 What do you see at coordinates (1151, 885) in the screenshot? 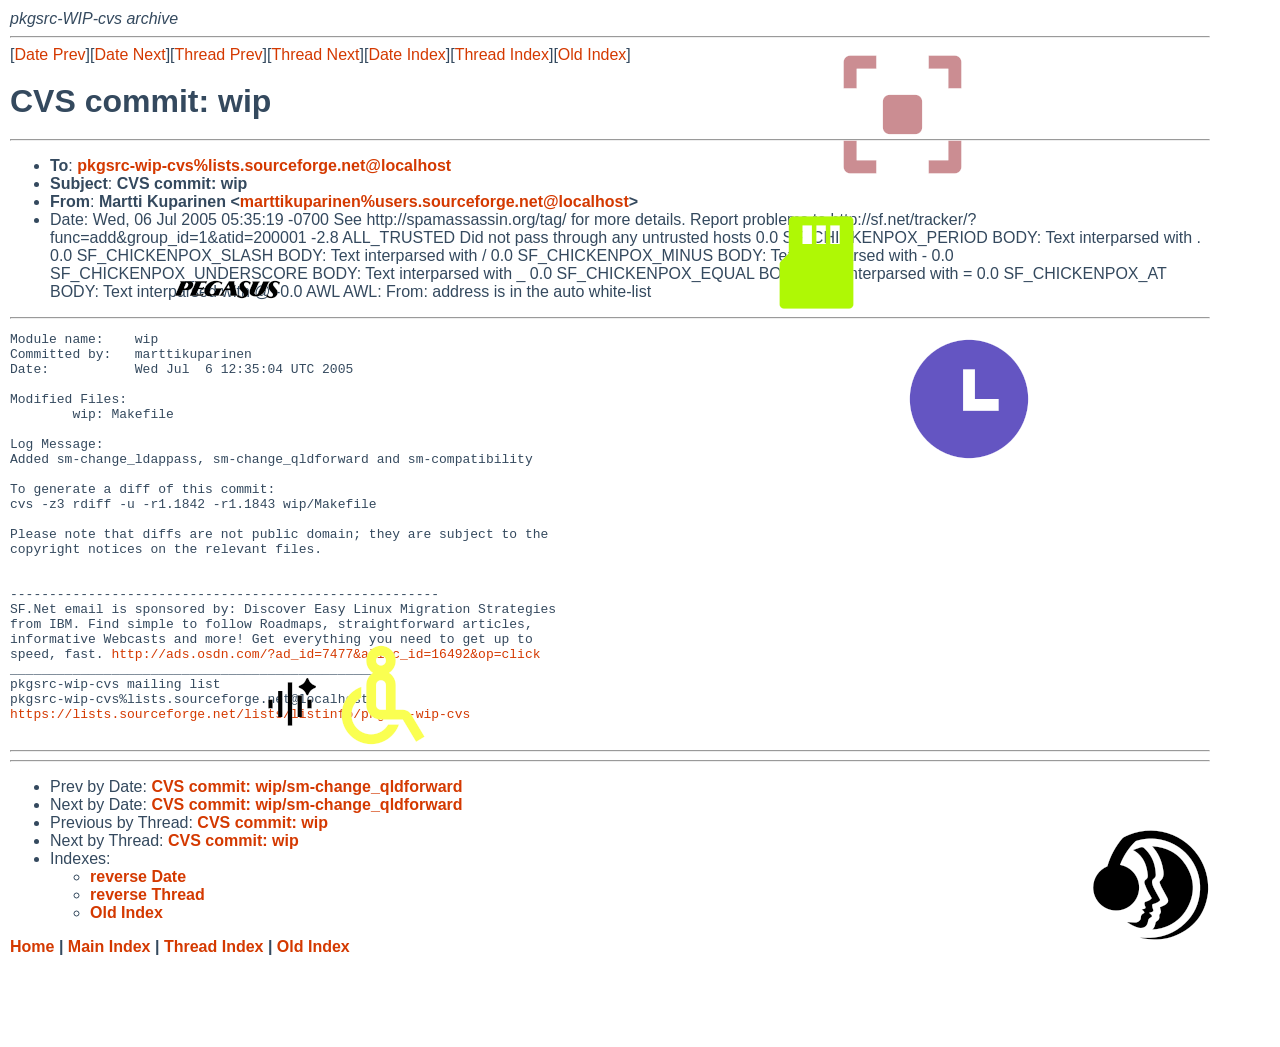
I see `open teamspeak voice chat application` at bounding box center [1151, 885].